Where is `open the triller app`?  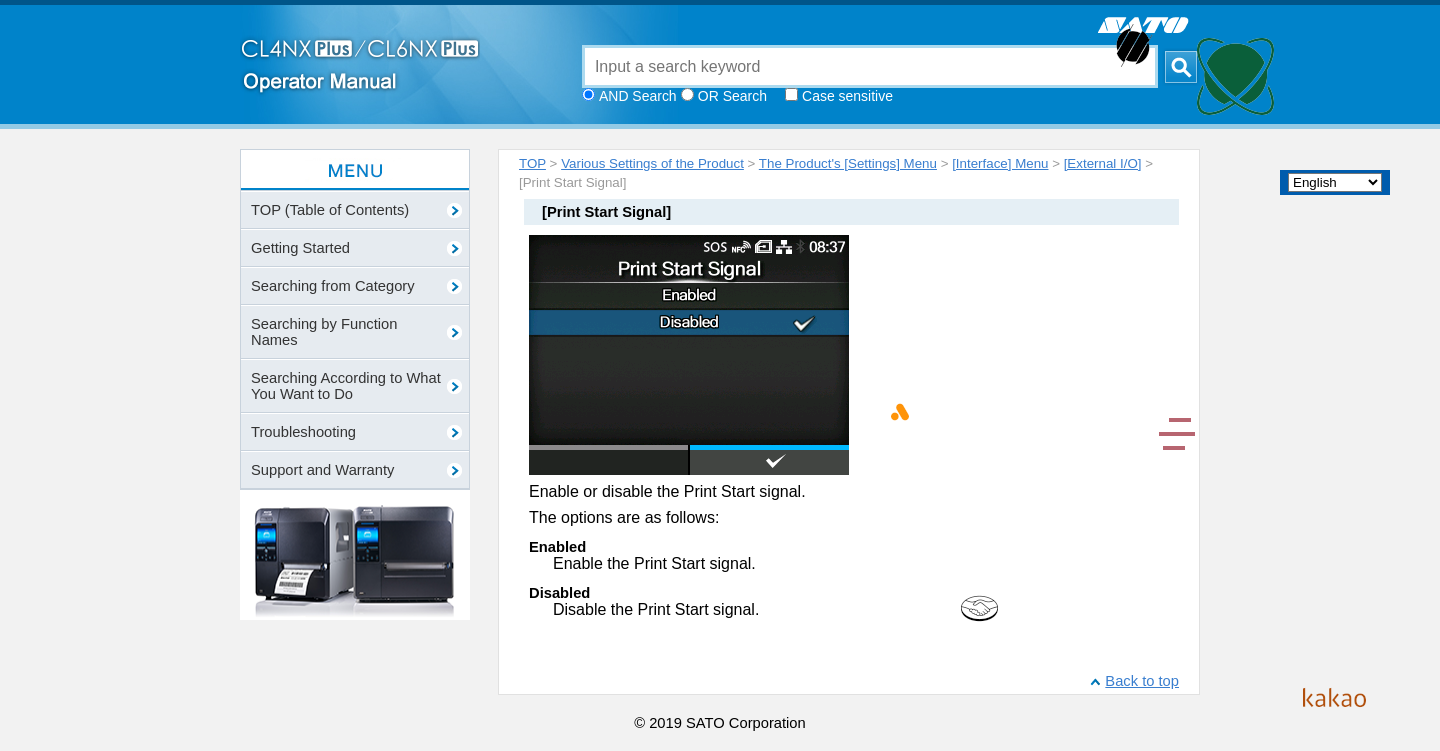 open the triller app is located at coordinates (1134, 45).